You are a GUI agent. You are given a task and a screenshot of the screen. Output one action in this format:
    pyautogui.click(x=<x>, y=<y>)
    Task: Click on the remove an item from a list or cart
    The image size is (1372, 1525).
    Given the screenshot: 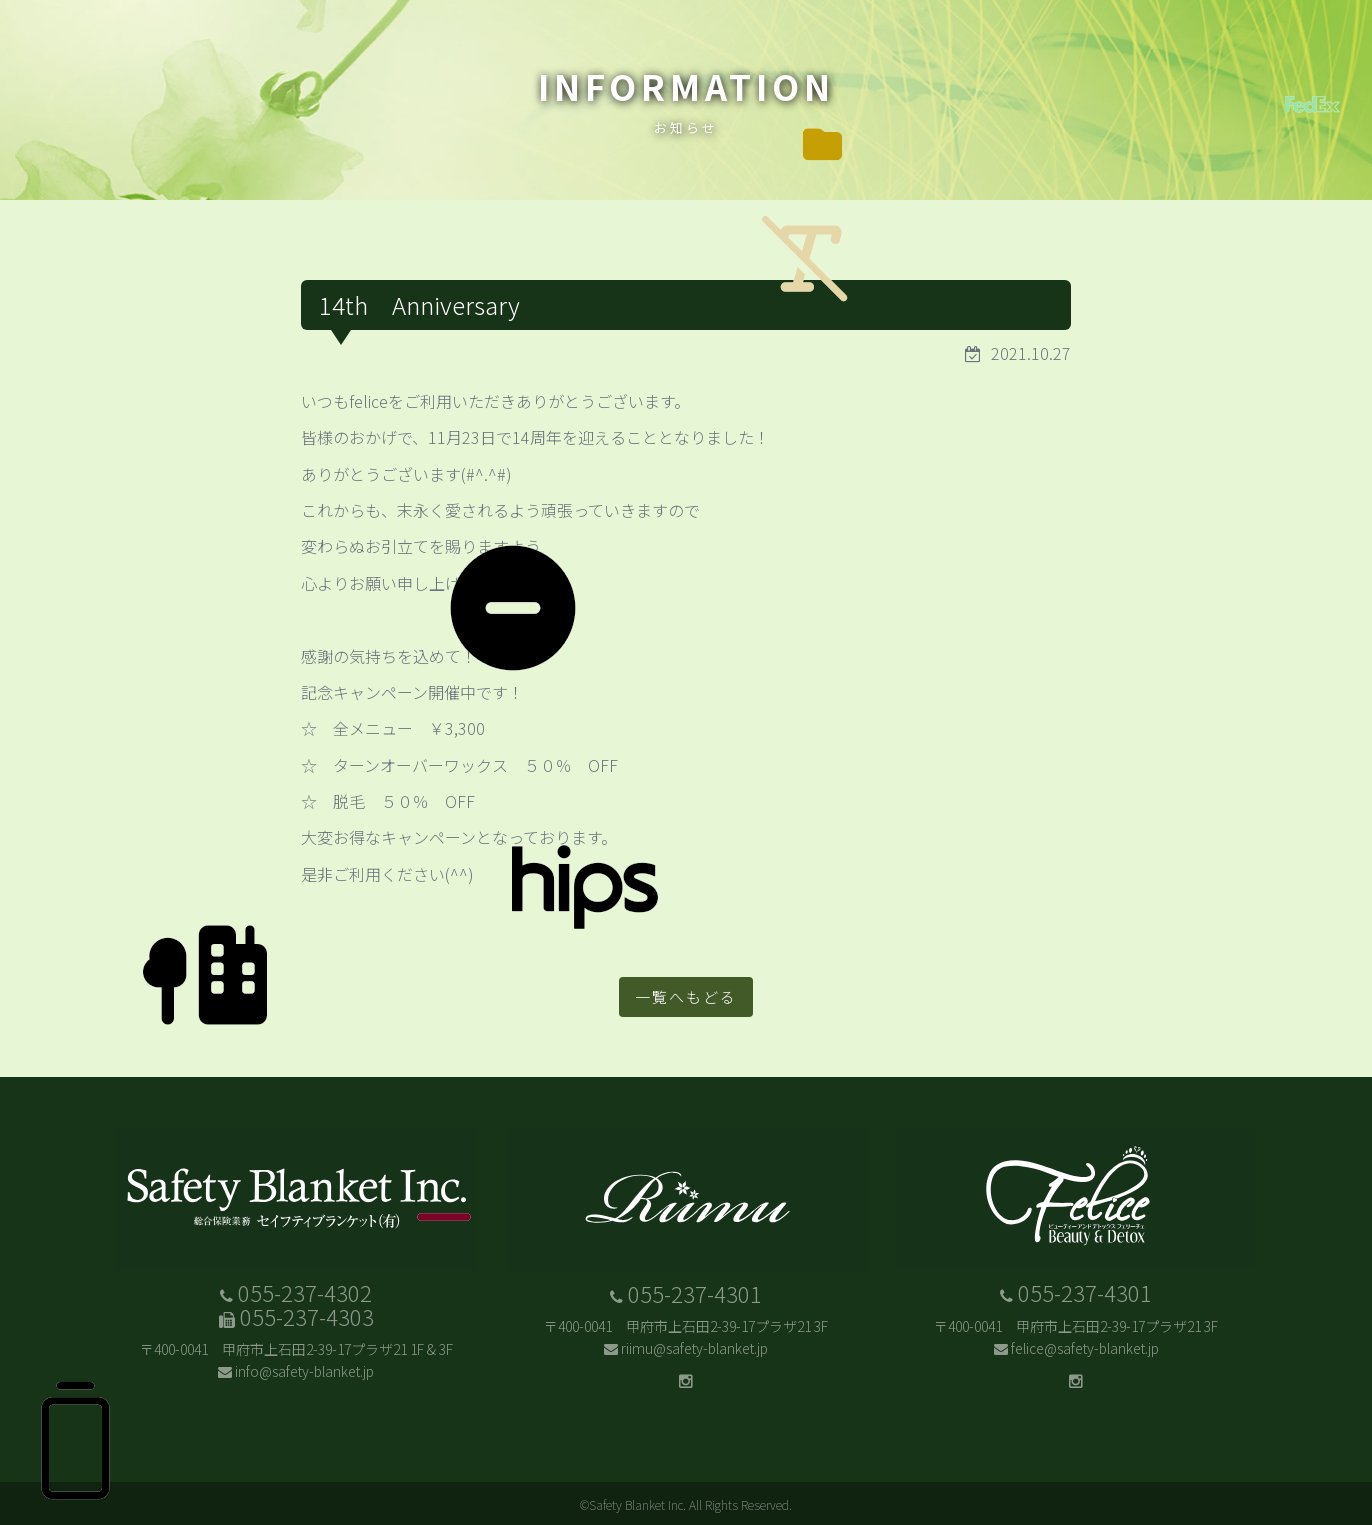 What is the action you would take?
    pyautogui.click(x=444, y=1217)
    